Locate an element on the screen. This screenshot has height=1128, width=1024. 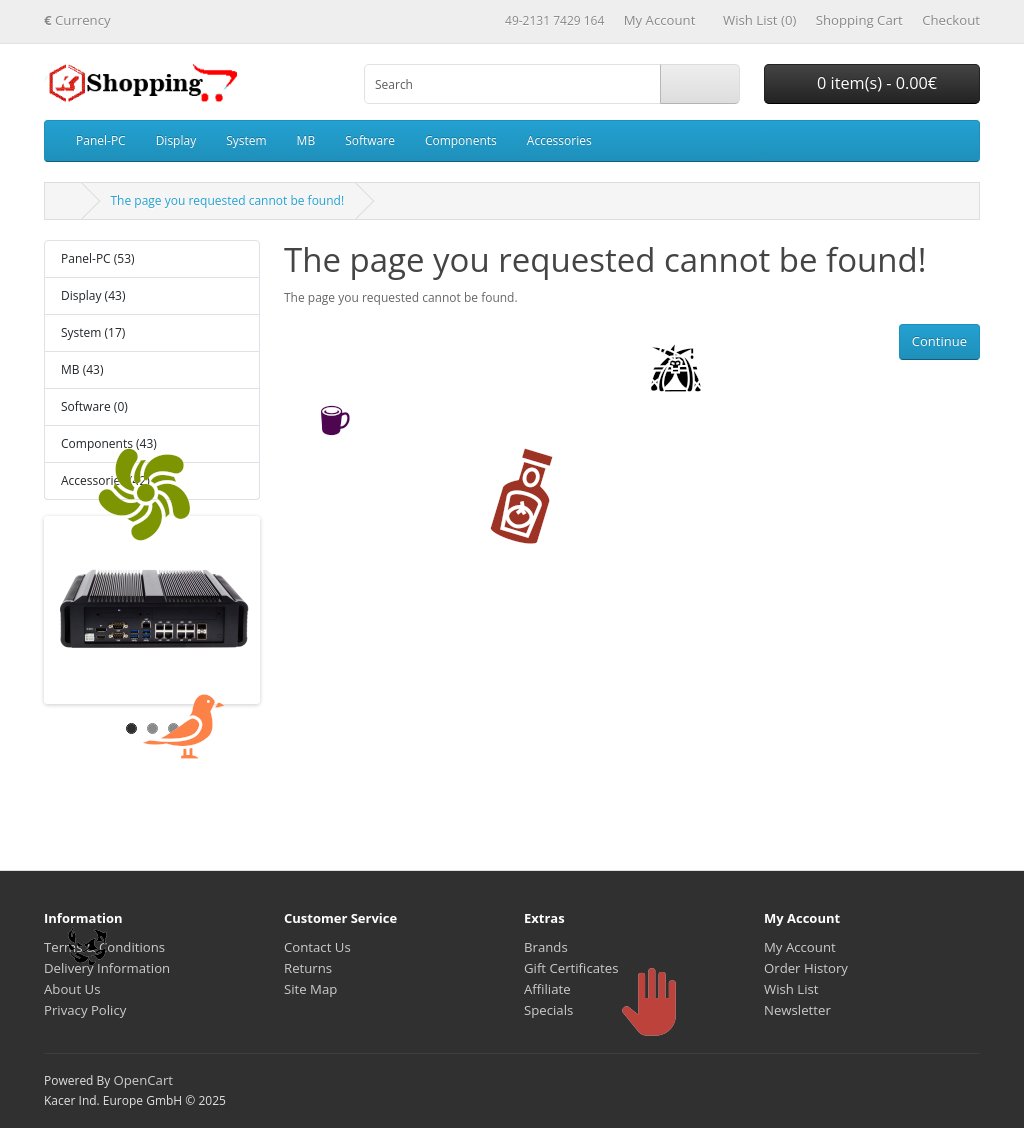
access goblin camp location in game is located at coordinates (675, 366).